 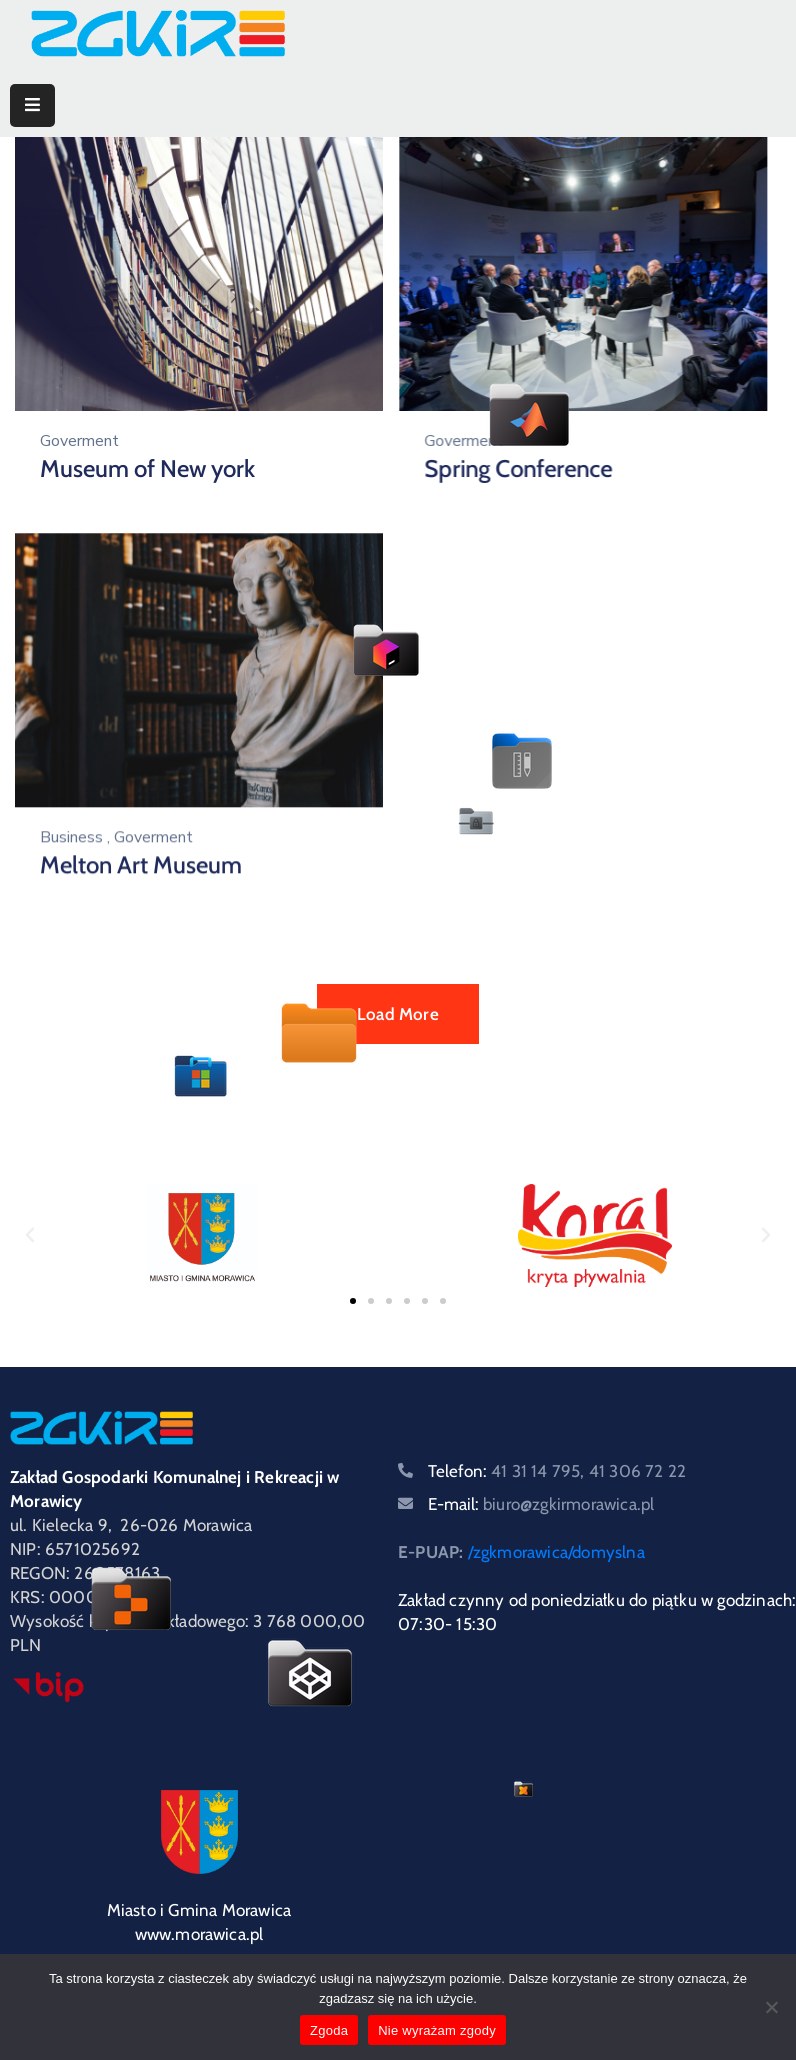 I want to click on open templates folder, so click(x=522, y=761).